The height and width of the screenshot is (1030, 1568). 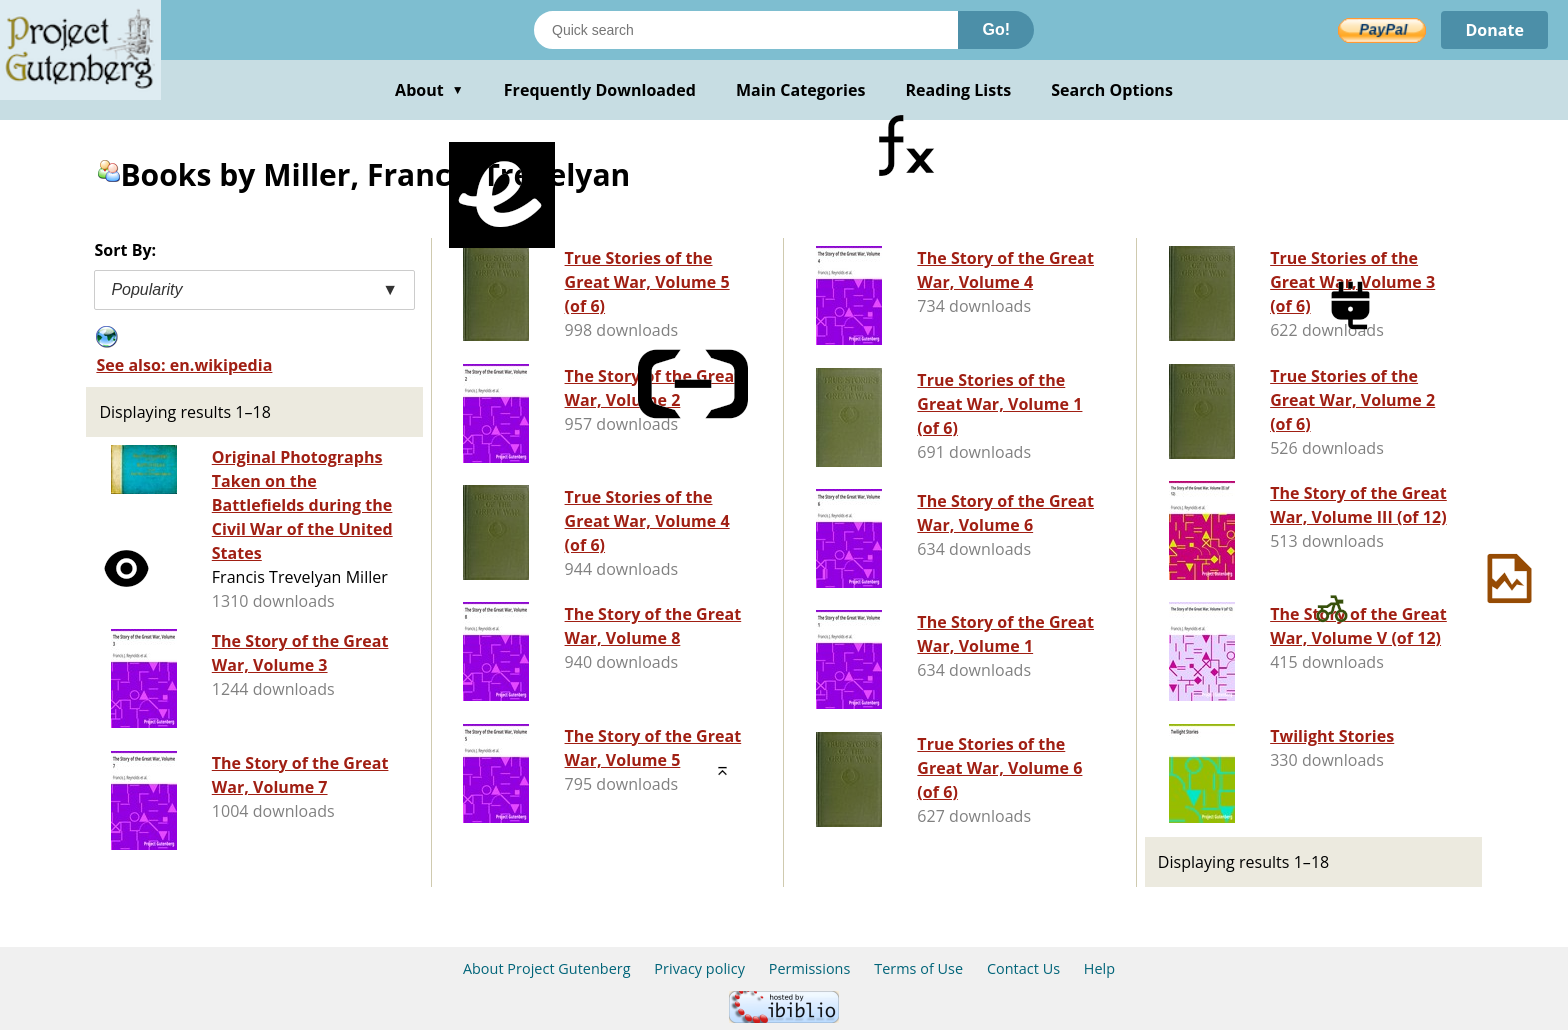 I want to click on select motorcycle as transportation mode, so click(x=1332, y=608).